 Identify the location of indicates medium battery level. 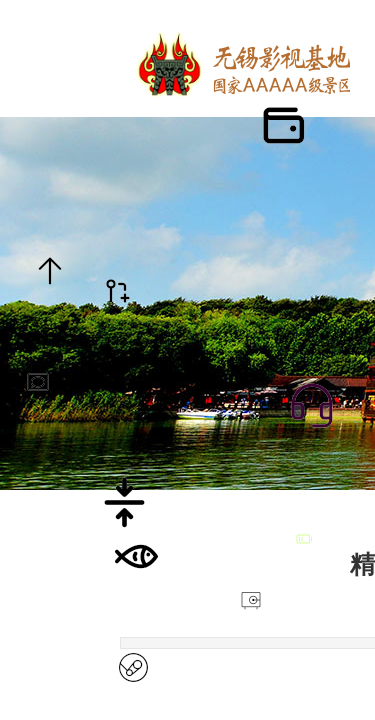
(304, 539).